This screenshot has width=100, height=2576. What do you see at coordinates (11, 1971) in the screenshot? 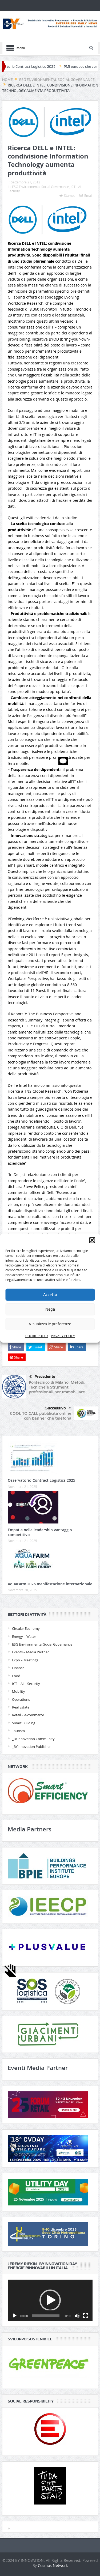
I see `do not touch - indicates touchscreen disabled` at bounding box center [11, 1971].